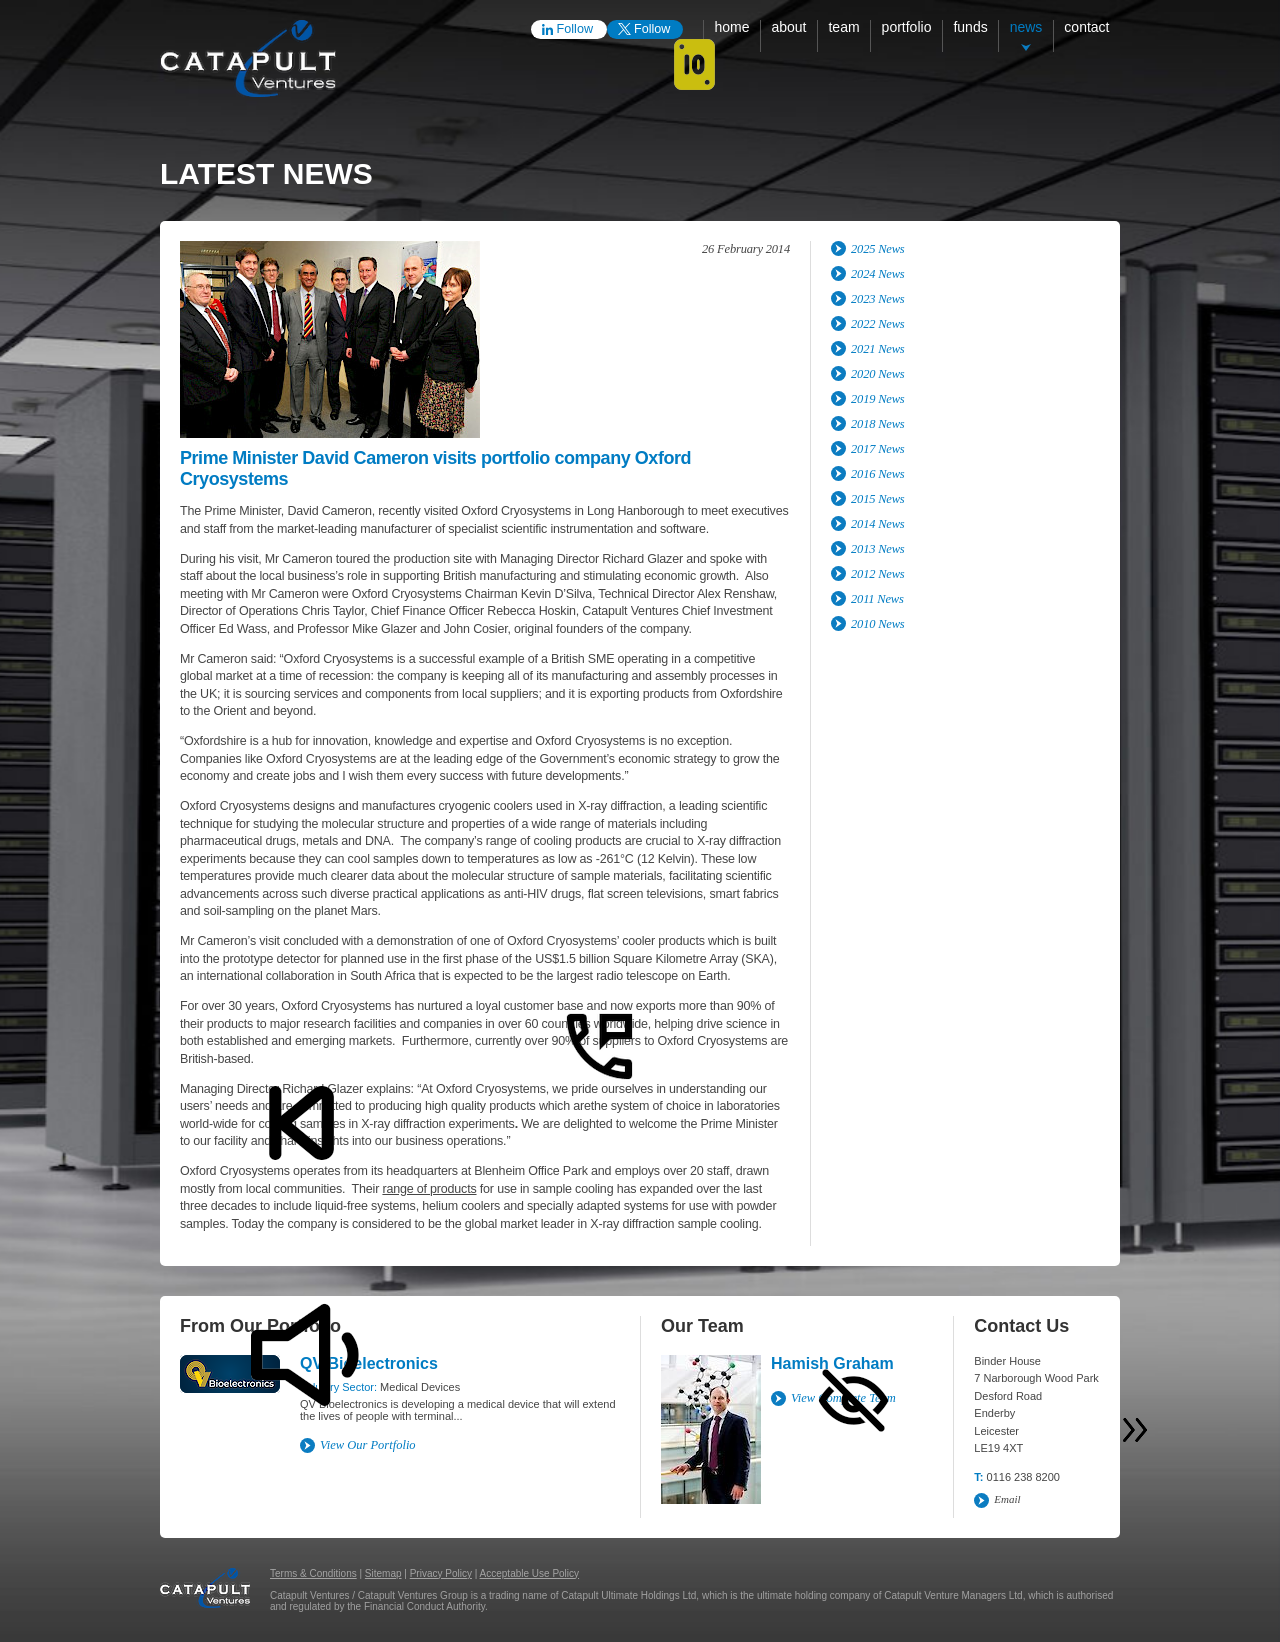 This screenshot has width=1280, height=1642. Describe the element at coordinates (694, 64) in the screenshot. I see `a 10 playing card in a card game` at that location.